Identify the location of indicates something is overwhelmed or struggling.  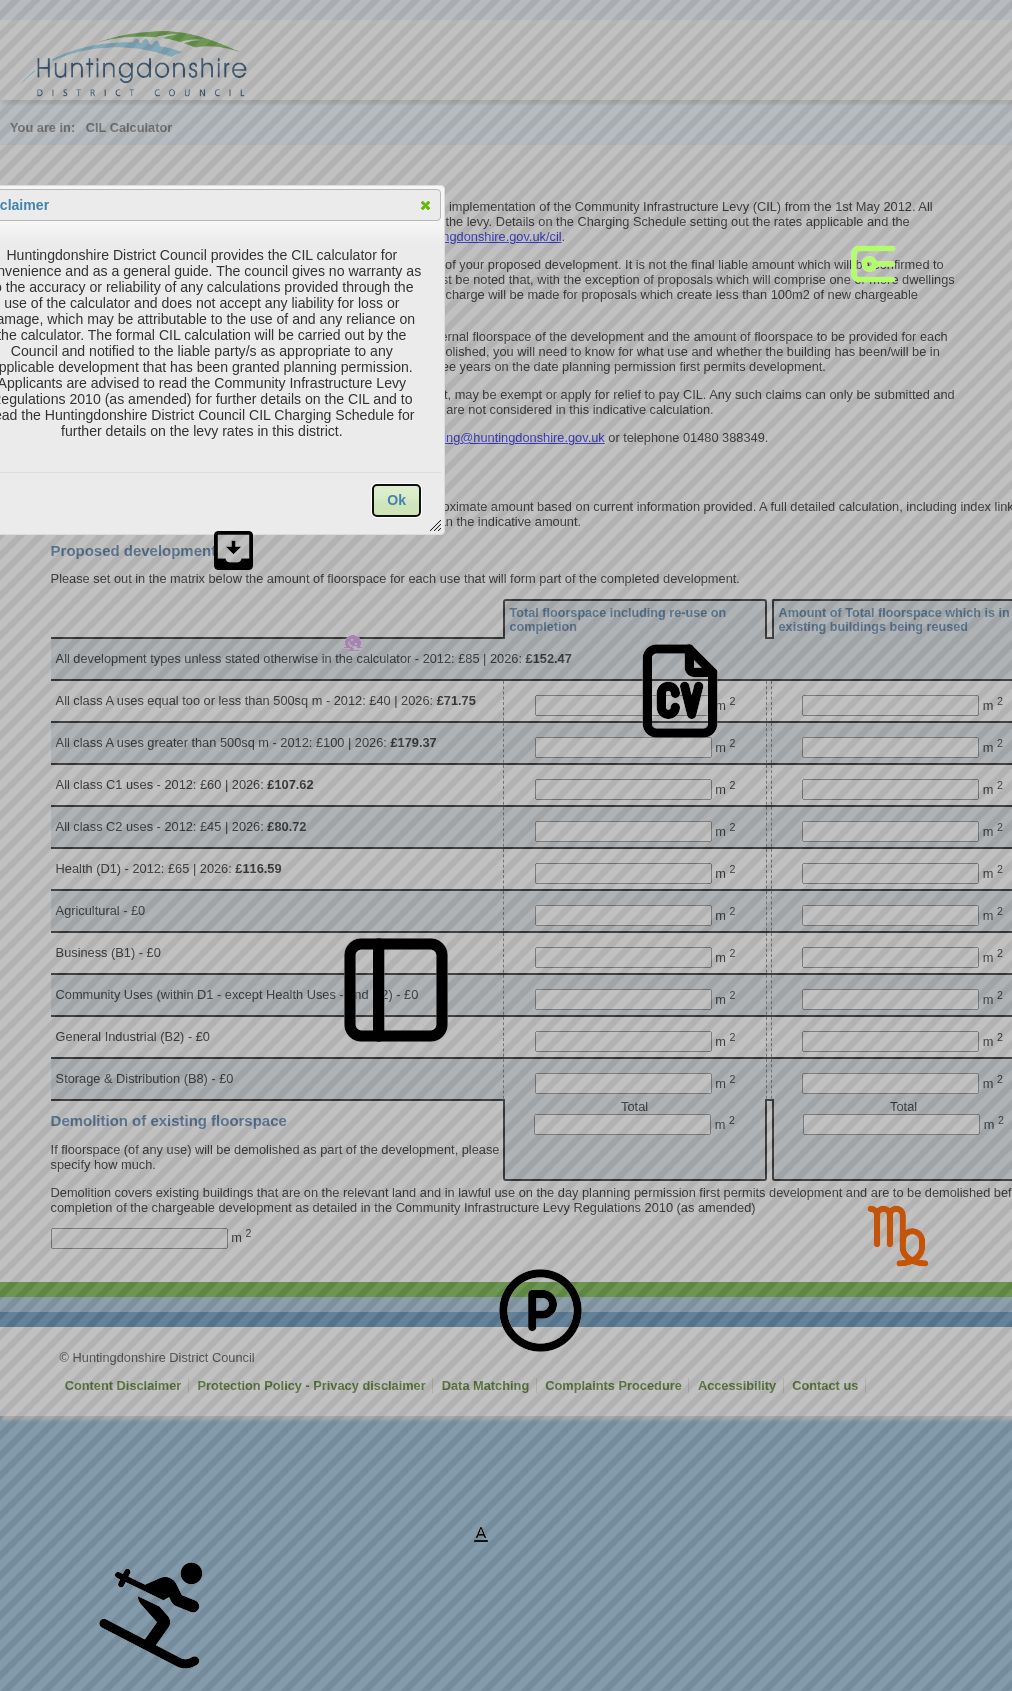
(353, 643).